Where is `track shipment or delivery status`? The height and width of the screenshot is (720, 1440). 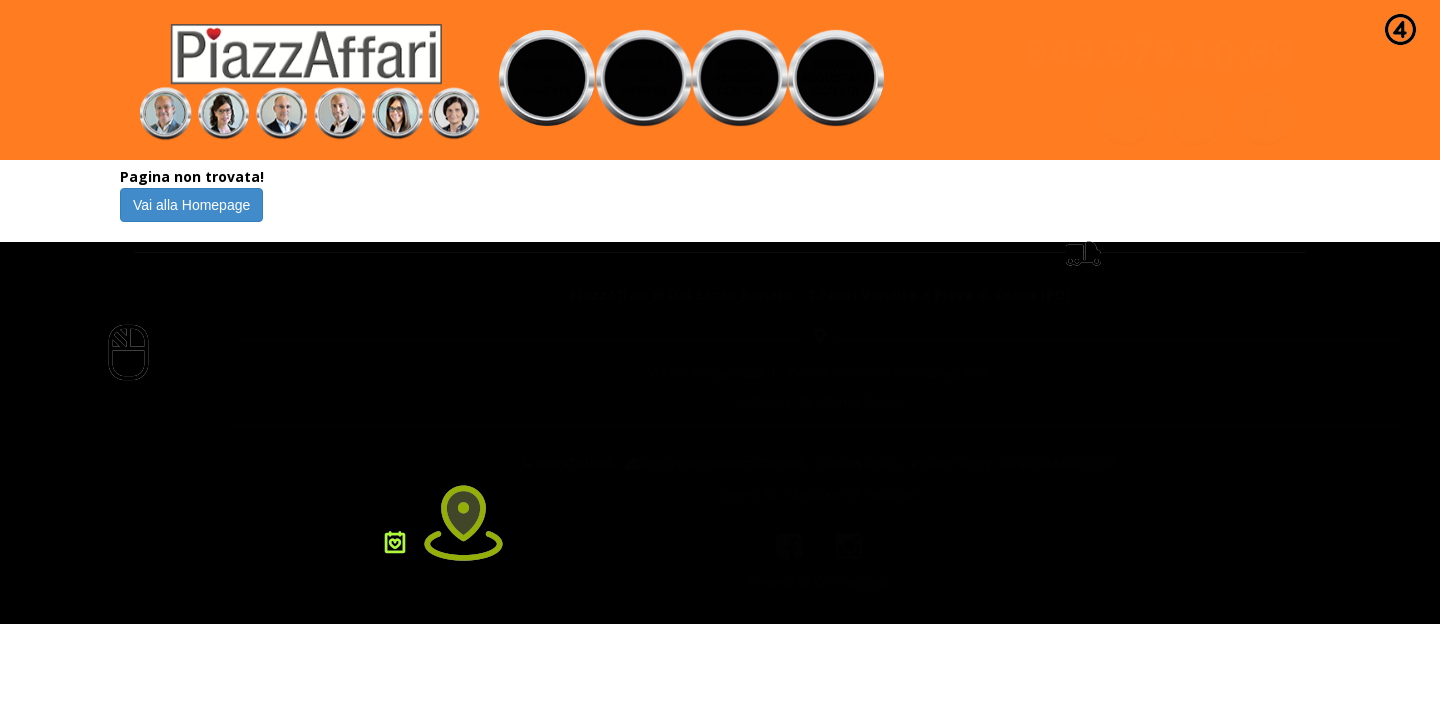 track shipment or delivery status is located at coordinates (1083, 253).